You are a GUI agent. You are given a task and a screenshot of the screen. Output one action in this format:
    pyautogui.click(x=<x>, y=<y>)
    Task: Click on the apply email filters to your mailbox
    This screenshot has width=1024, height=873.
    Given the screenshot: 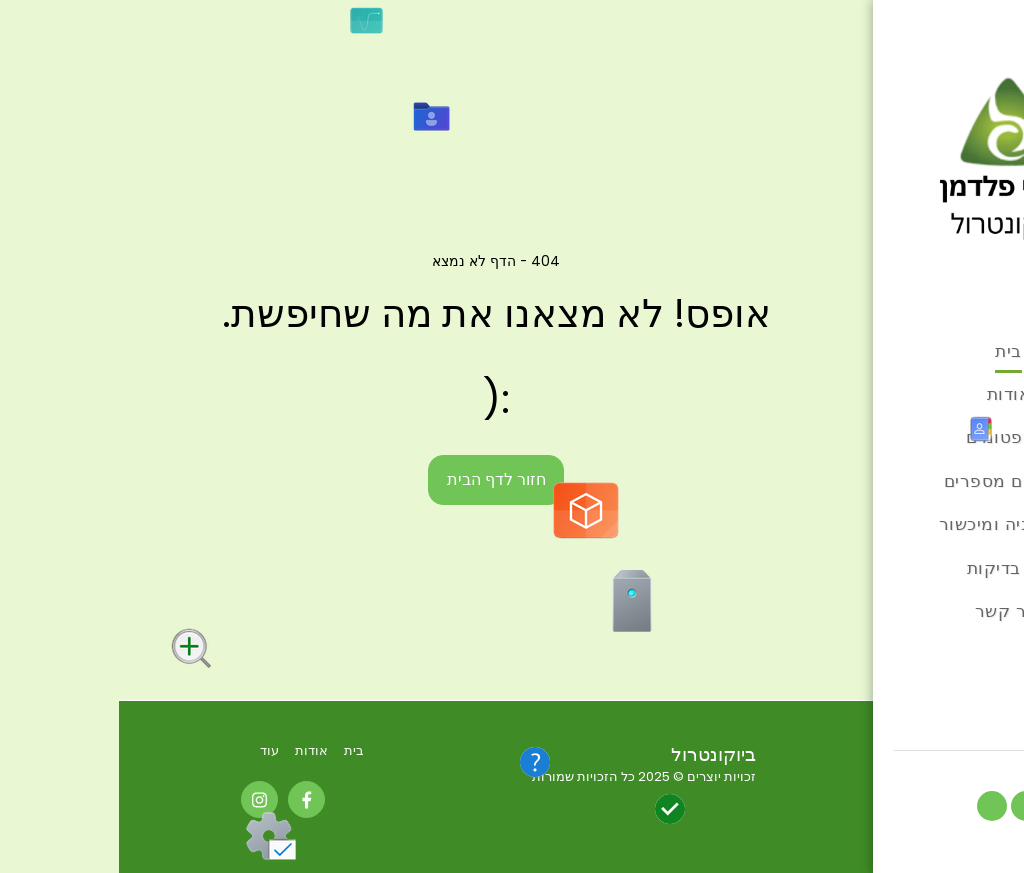 What is the action you would take?
    pyautogui.click(x=670, y=809)
    